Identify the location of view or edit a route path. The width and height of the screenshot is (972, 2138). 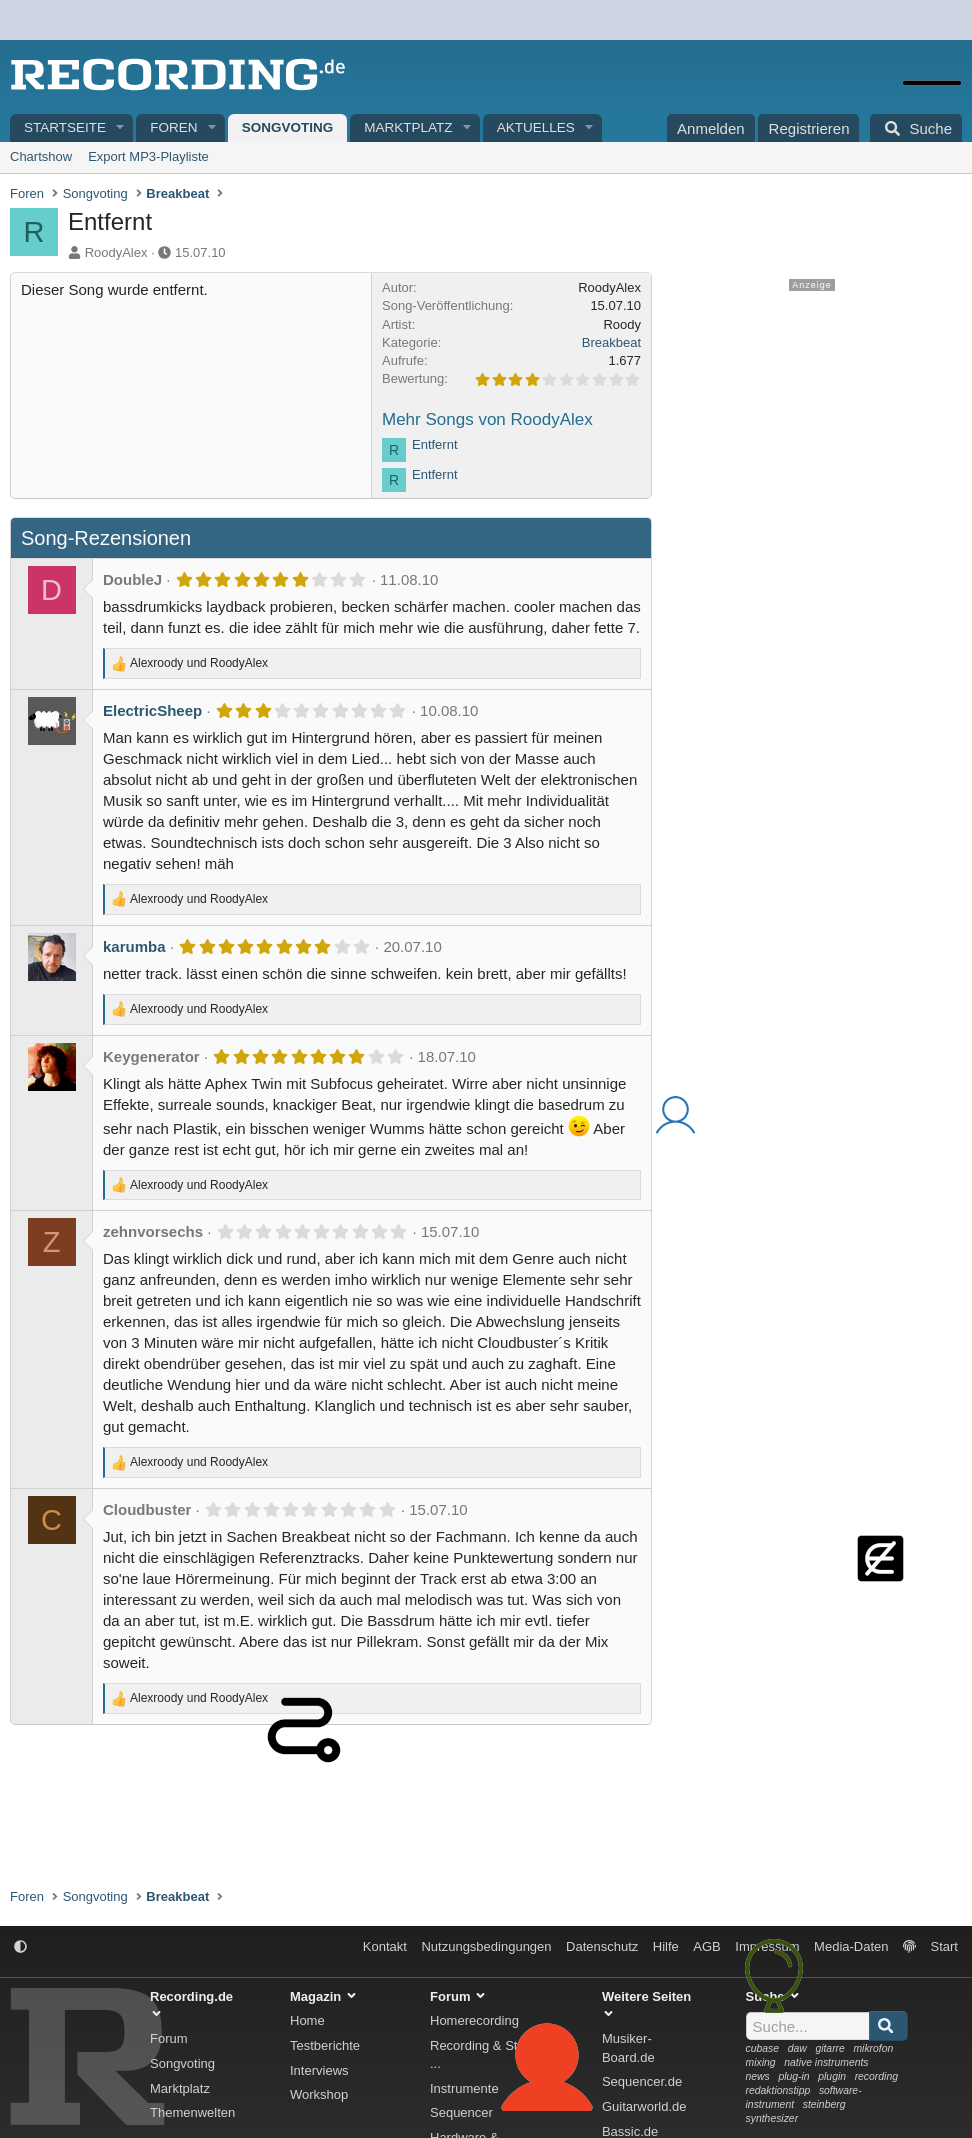
(304, 1726).